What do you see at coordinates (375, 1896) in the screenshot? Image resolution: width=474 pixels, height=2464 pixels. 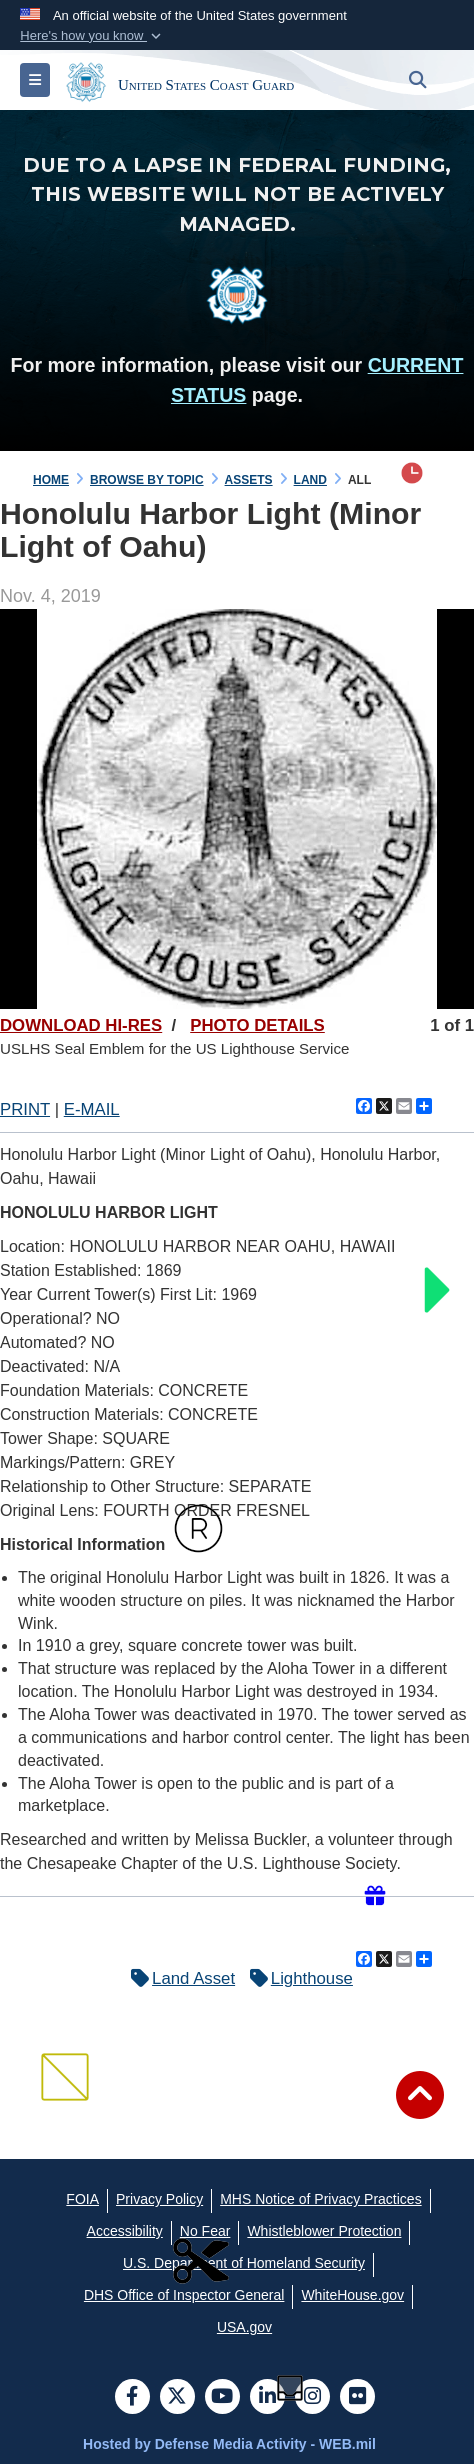 I see `view or redeem a gift` at bounding box center [375, 1896].